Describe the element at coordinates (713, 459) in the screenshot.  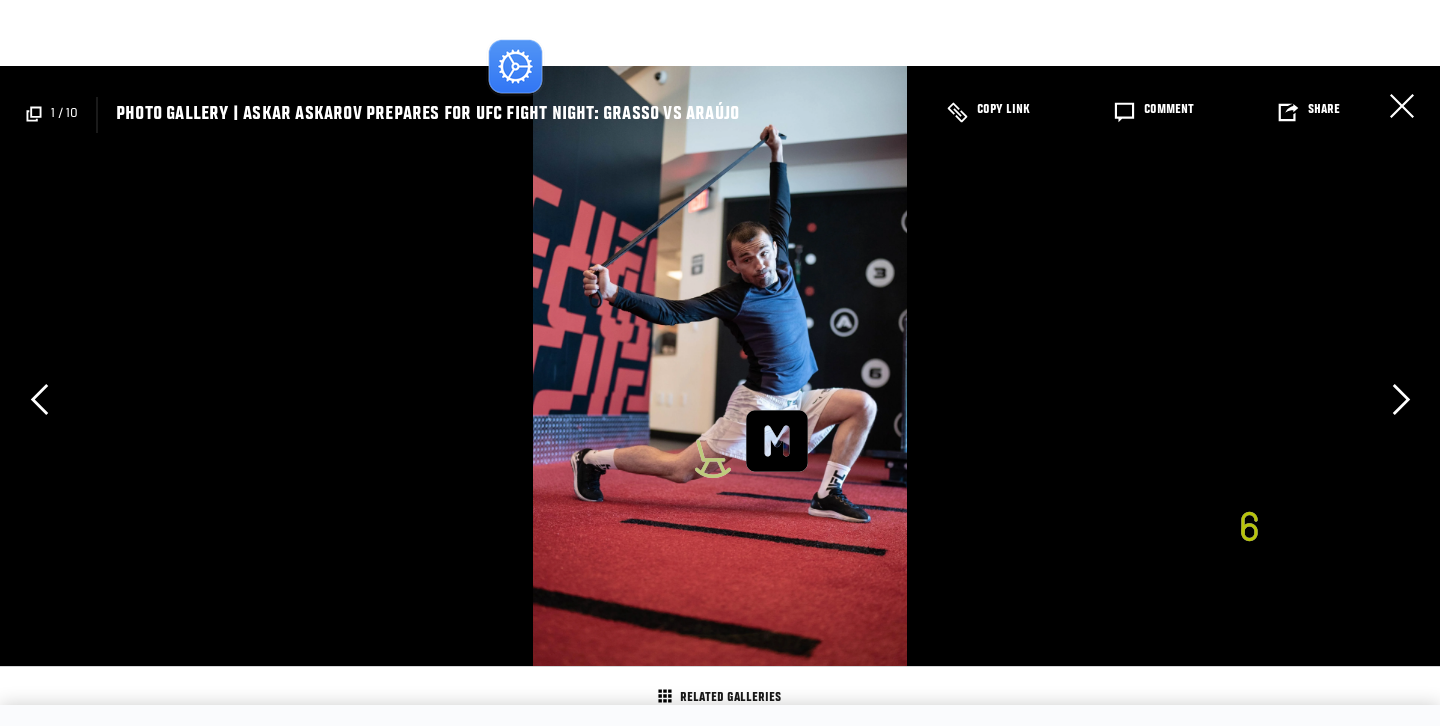
I see `access furniture or seating options` at that location.